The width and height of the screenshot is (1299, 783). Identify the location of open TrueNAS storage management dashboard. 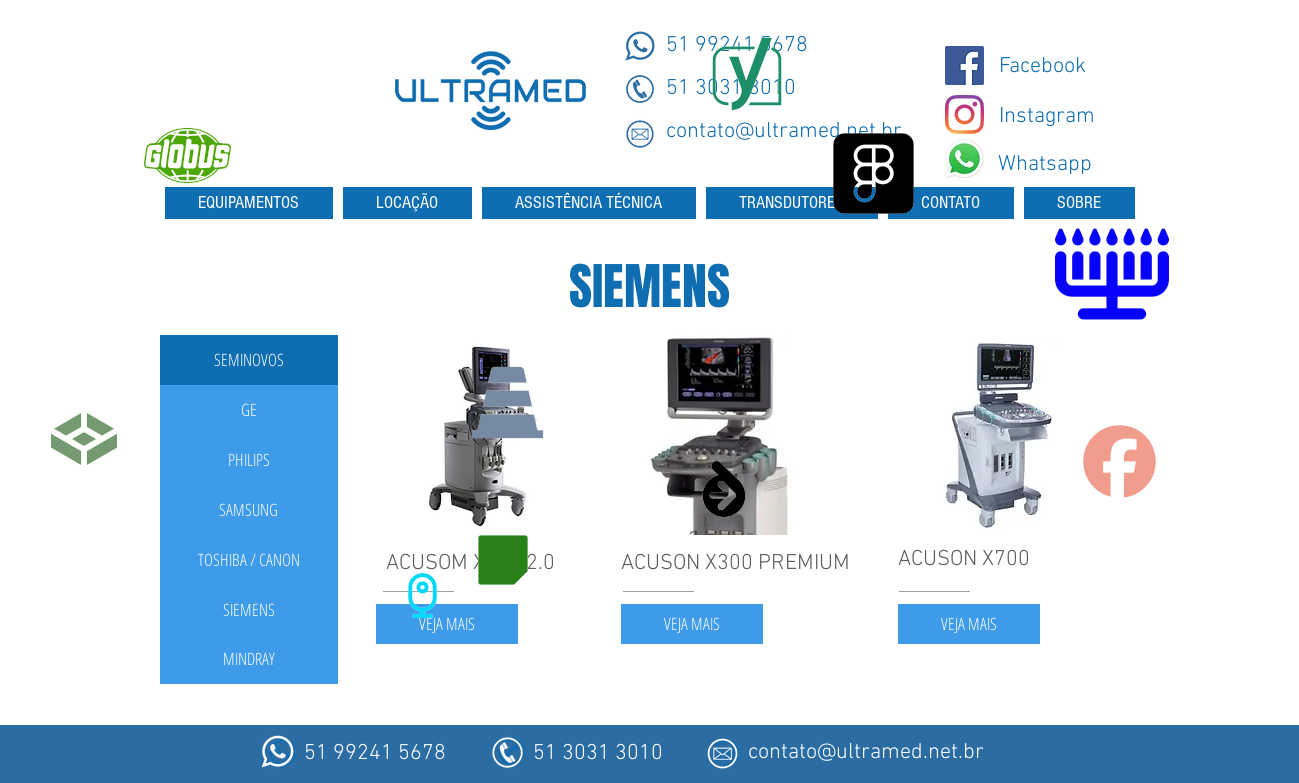
(84, 439).